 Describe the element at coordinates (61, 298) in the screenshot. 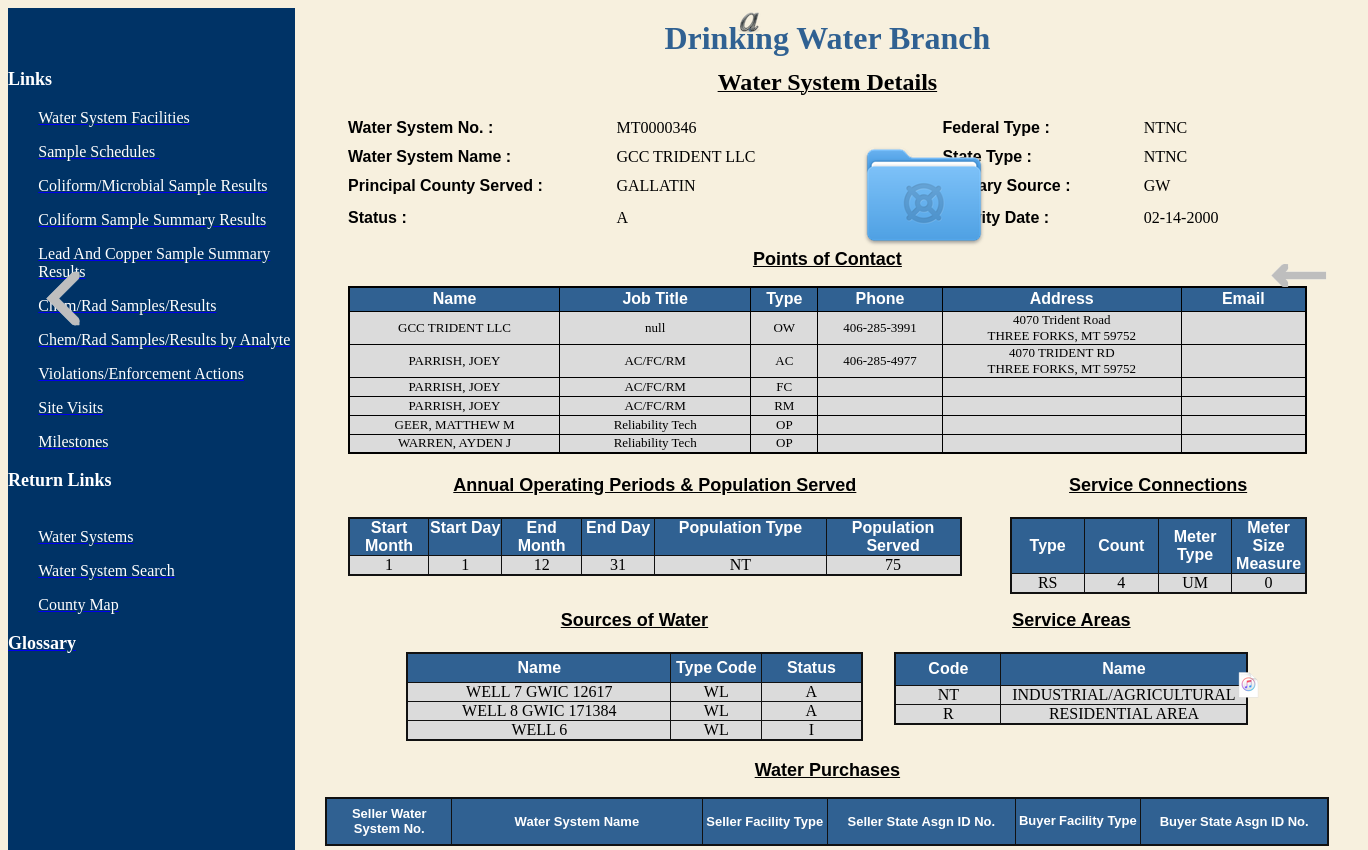

I see `go back to previous screen` at that location.